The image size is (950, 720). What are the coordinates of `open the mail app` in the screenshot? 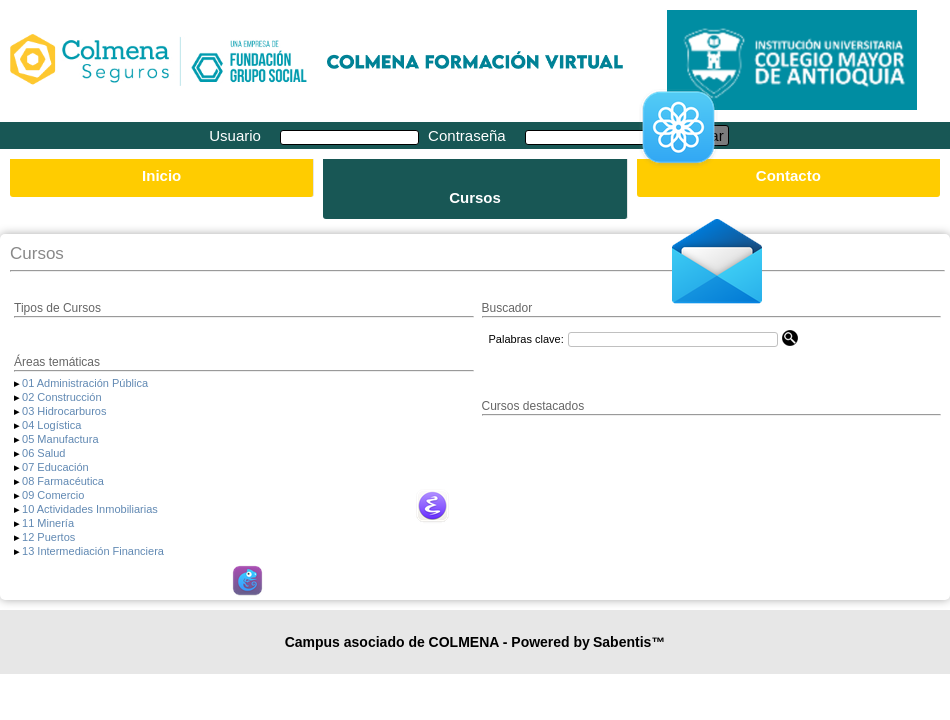 It's located at (717, 264).